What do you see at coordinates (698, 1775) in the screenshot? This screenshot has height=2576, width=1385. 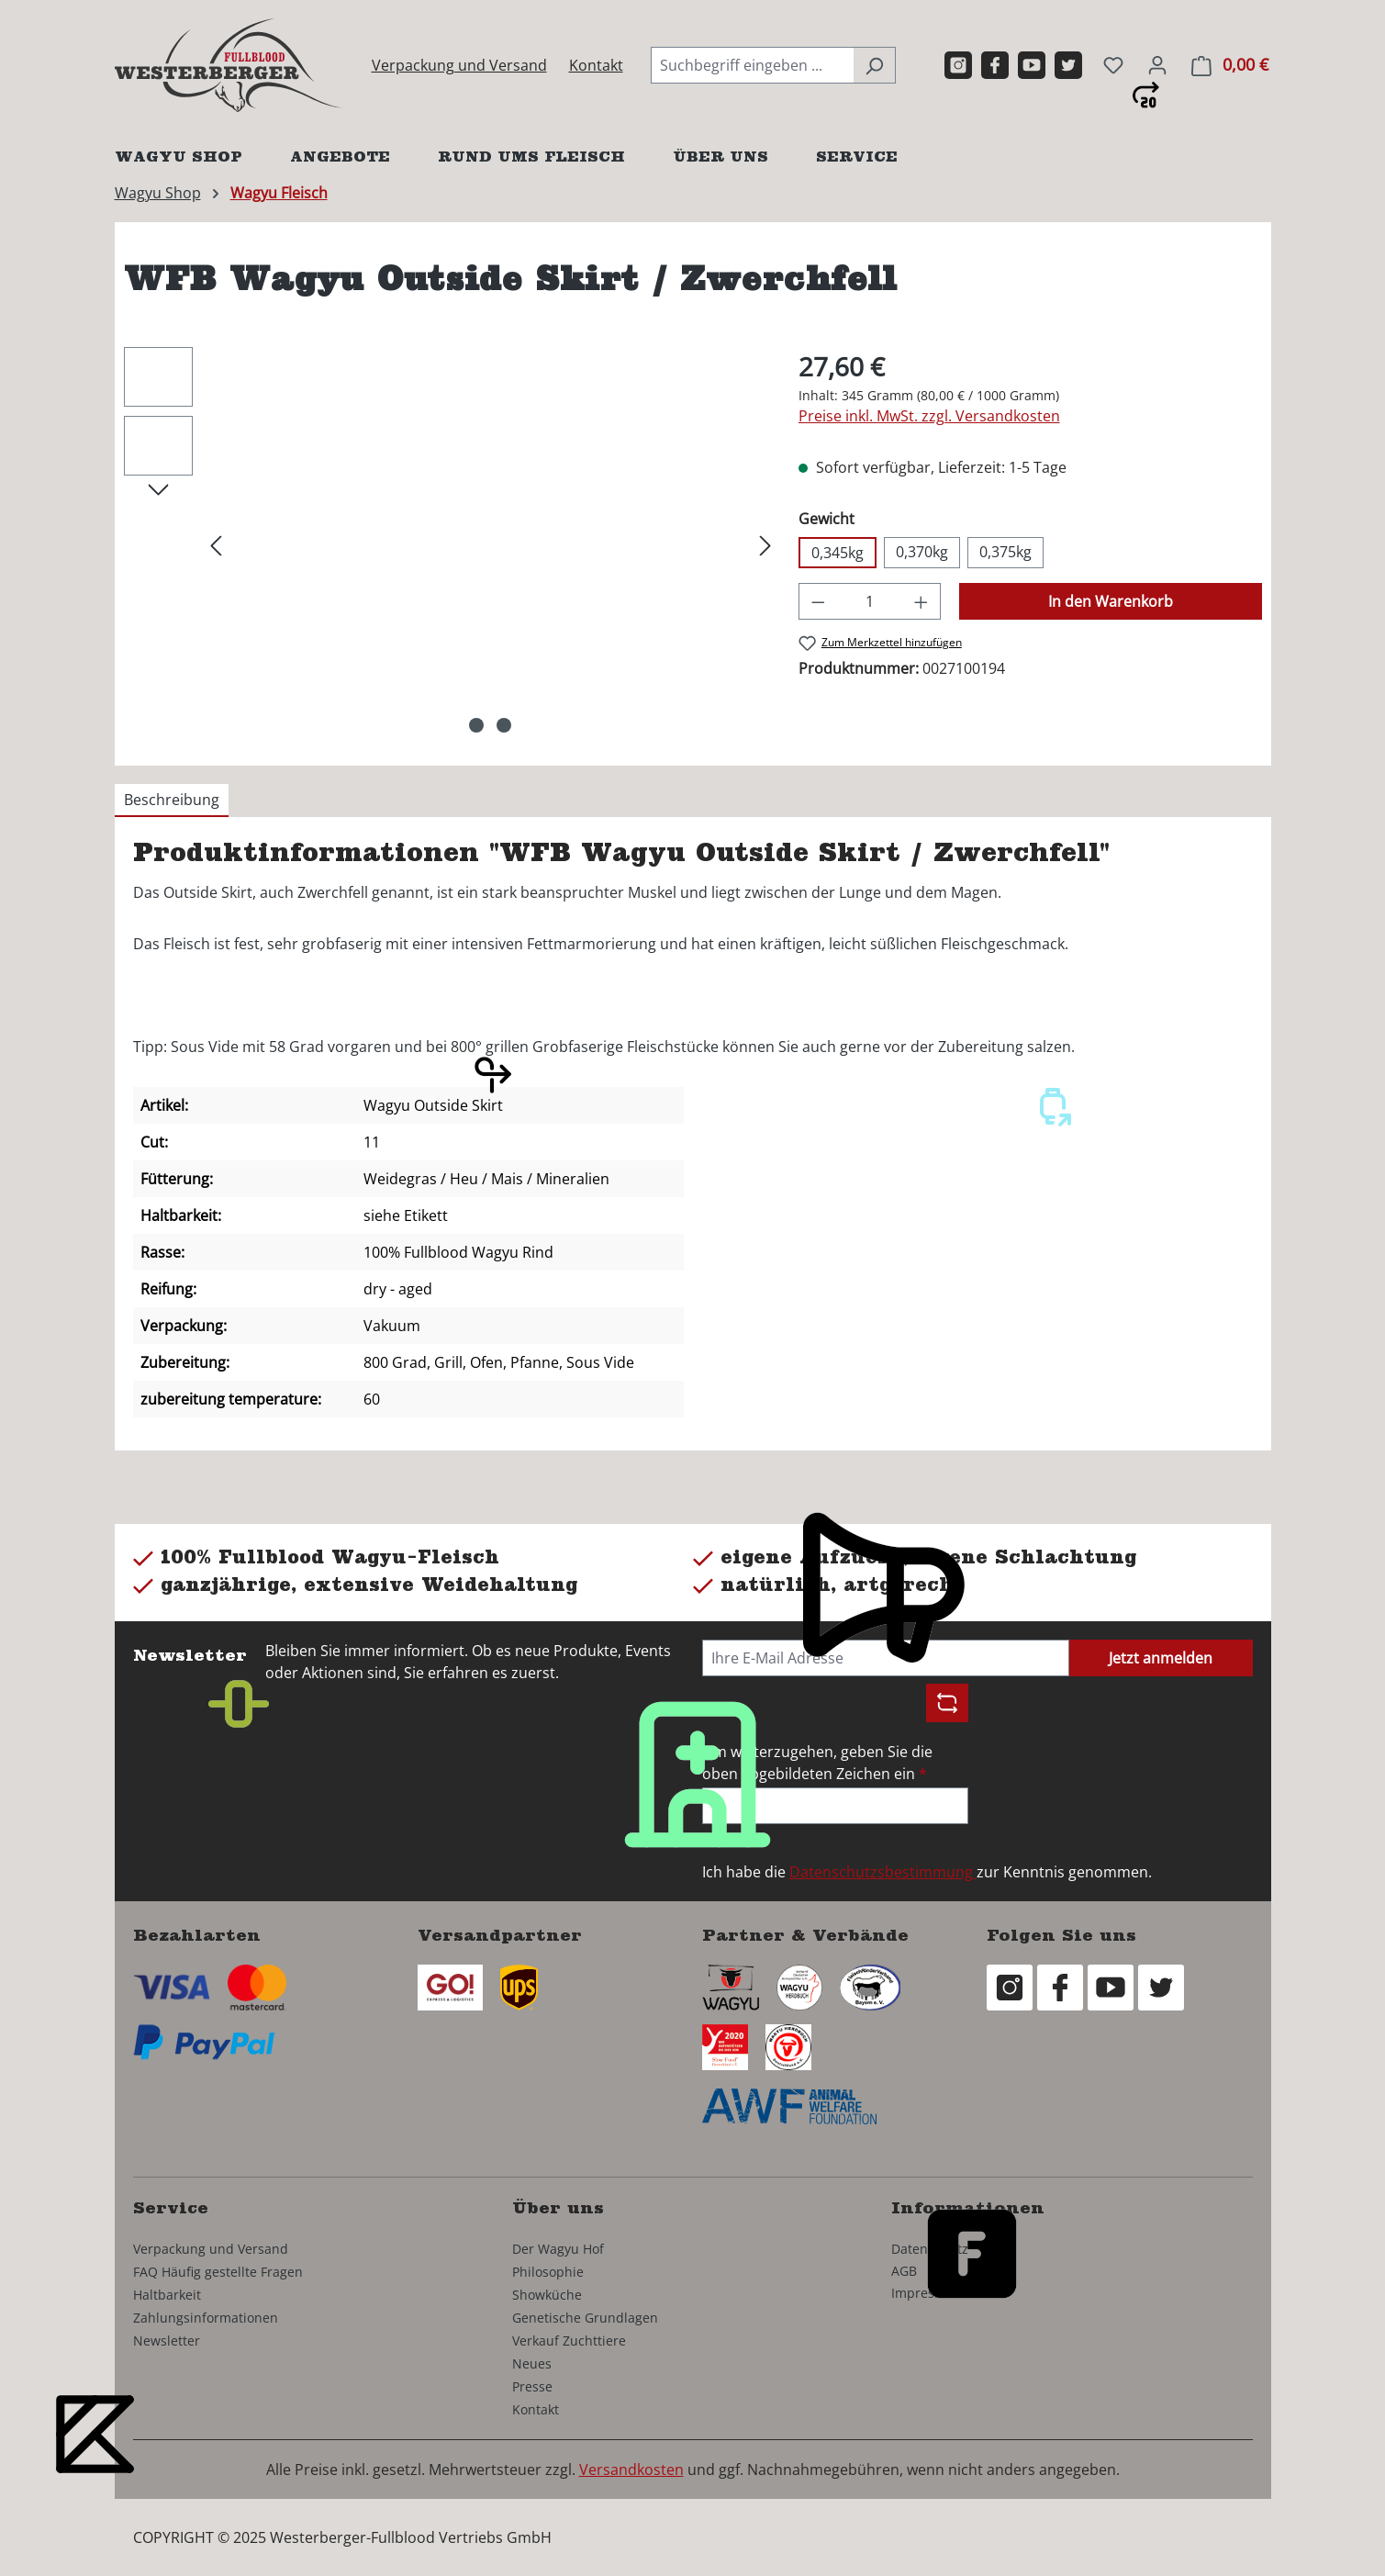 I see `find nearby hospitals or medical facilities` at bounding box center [698, 1775].